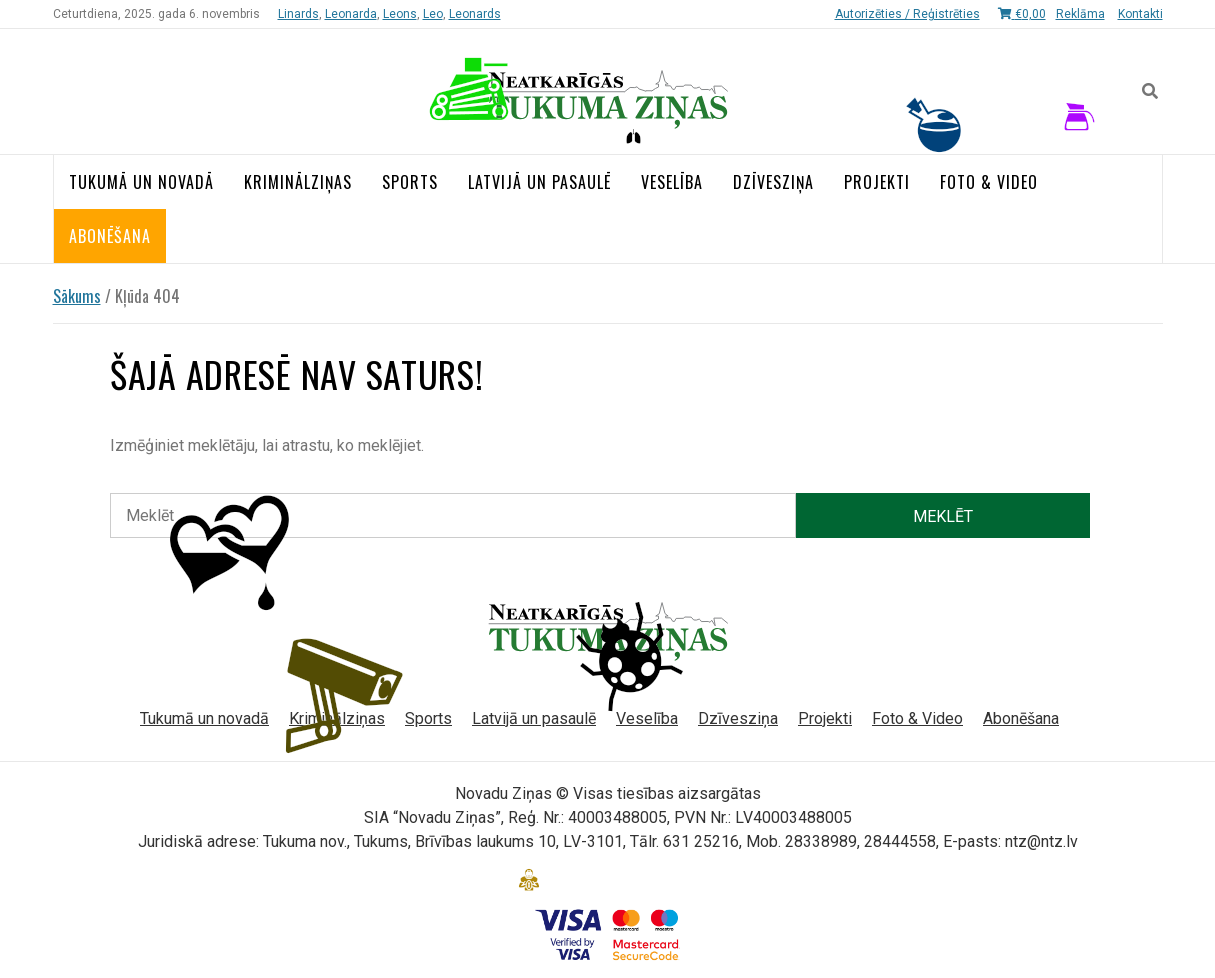 Image resolution: width=1215 pixels, height=978 pixels. Describe the element at coordinates (343, 695) in the screenshot. I see `access security camera footage` at that location.